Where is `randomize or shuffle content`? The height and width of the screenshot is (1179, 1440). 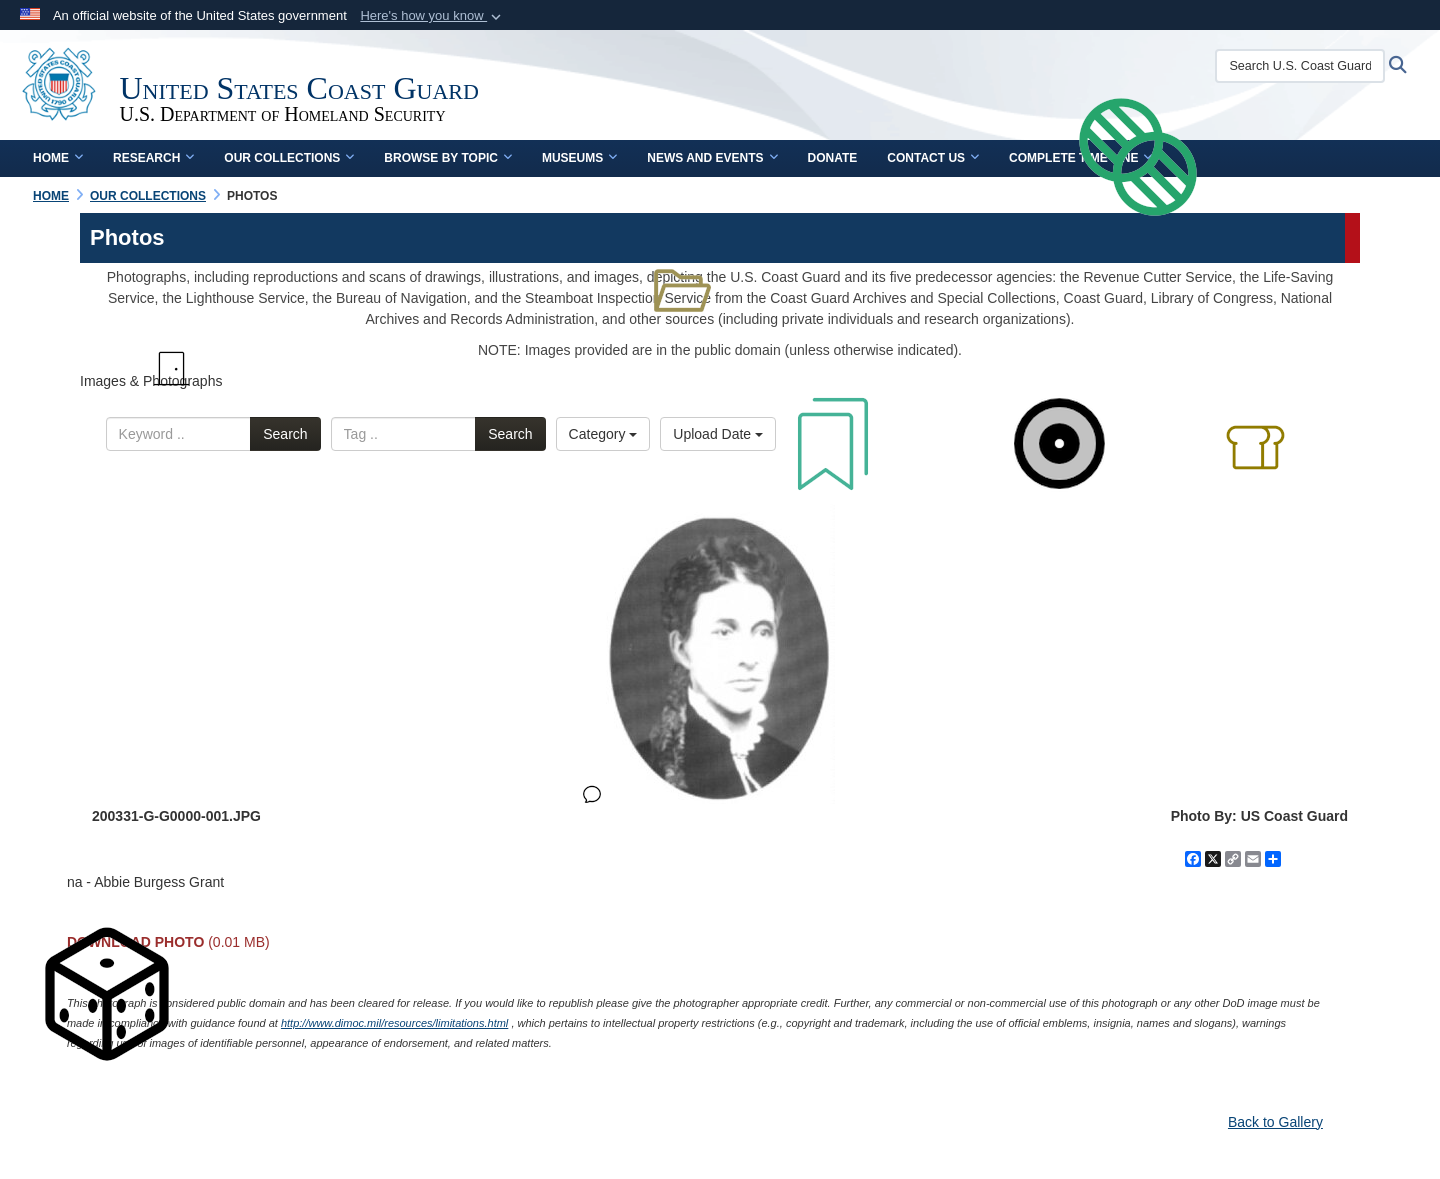 randomize or shuffle content is located at coordinates (107, 994).